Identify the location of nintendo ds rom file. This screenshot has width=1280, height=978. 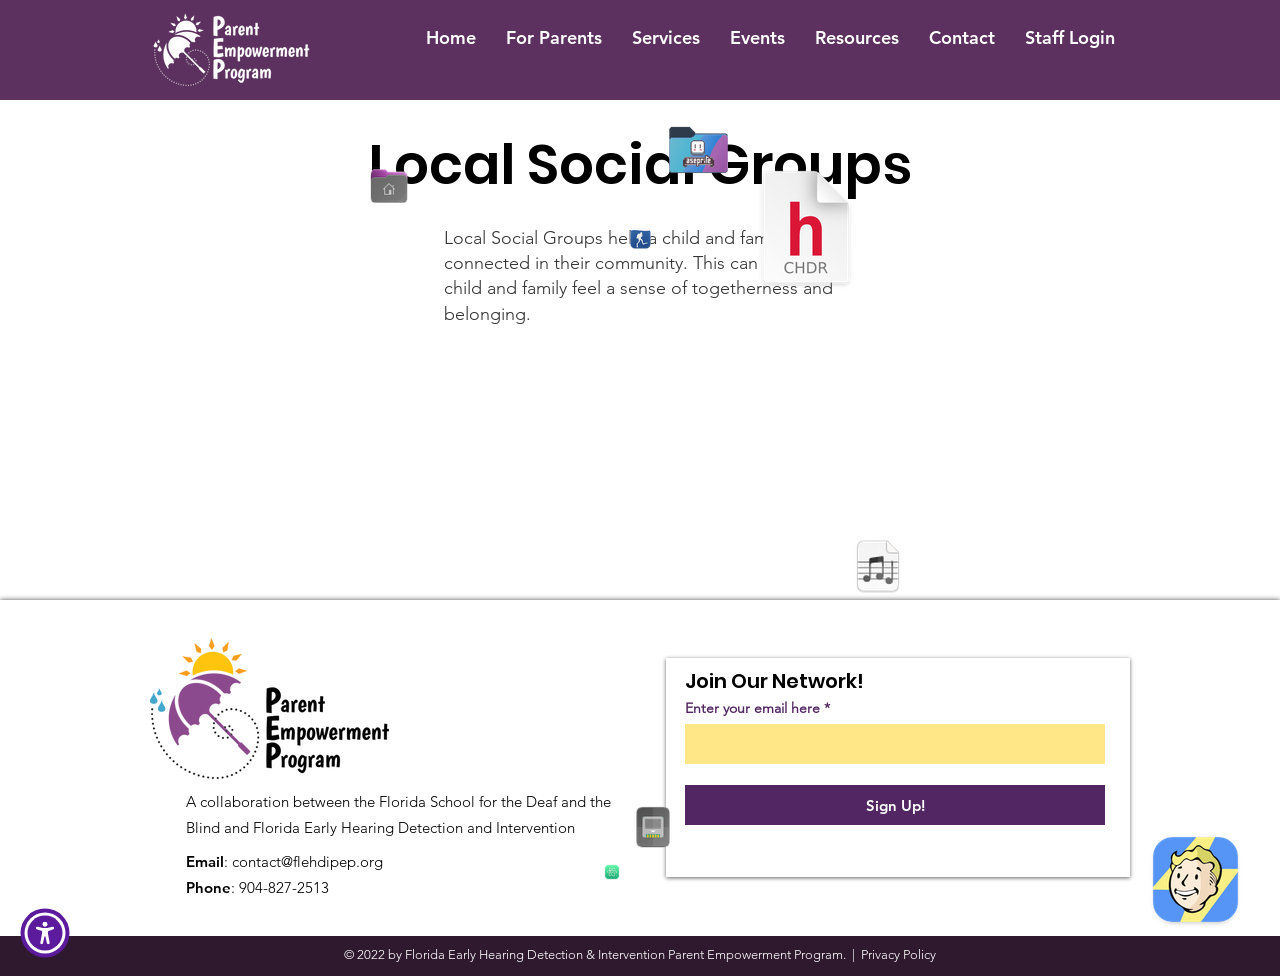
(653, 827).